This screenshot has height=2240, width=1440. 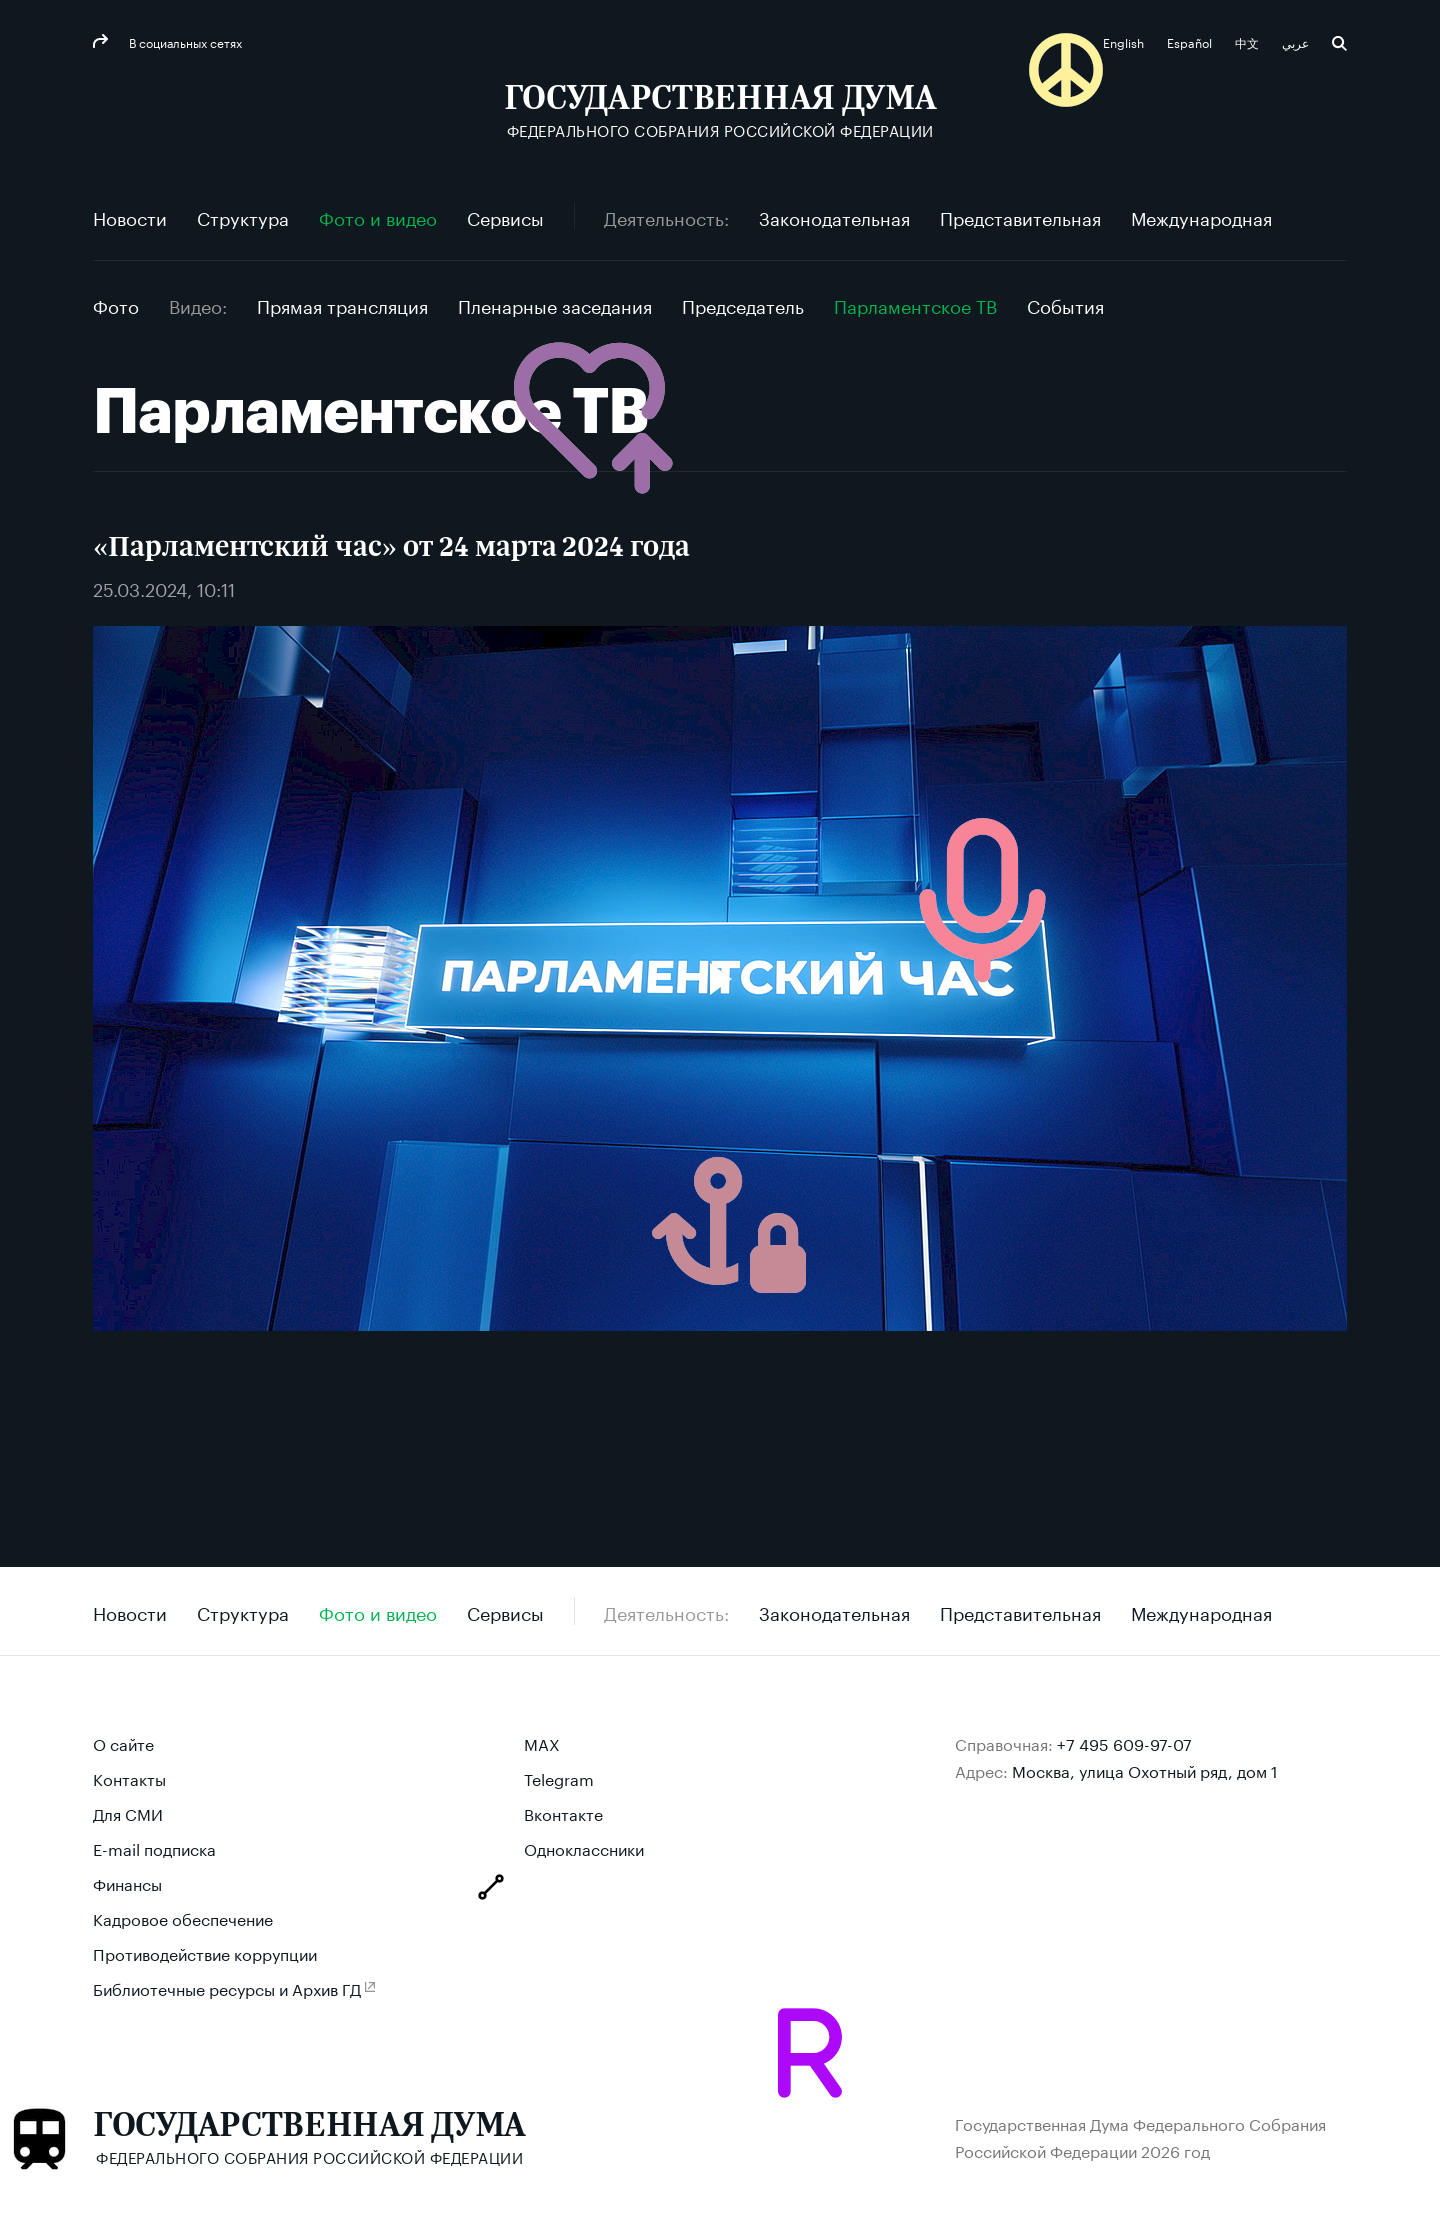 I want to click on draw a straight line between two points, so click(x=491, y=1887).